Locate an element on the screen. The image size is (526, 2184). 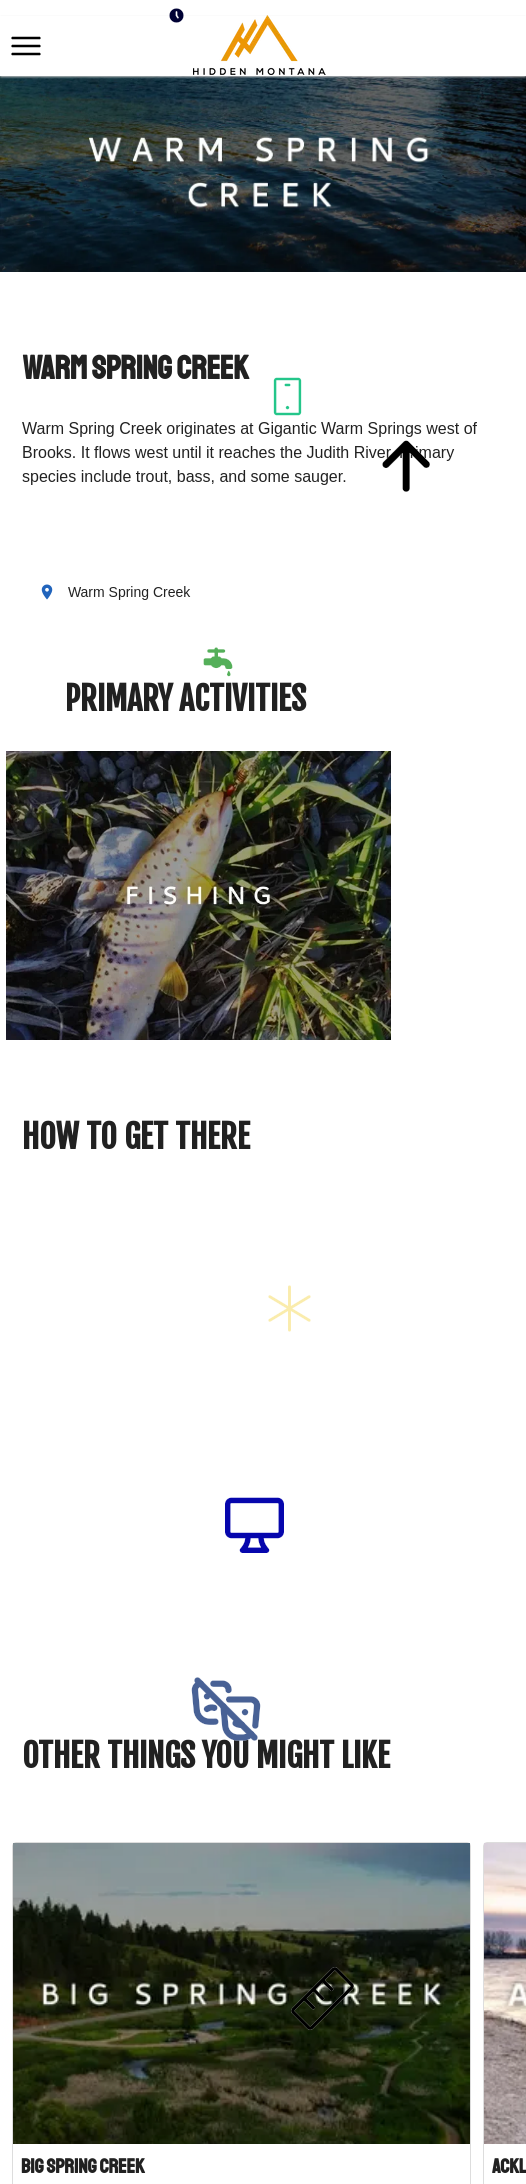
indicates a required field in a form is located at coordinates (289, 1308).